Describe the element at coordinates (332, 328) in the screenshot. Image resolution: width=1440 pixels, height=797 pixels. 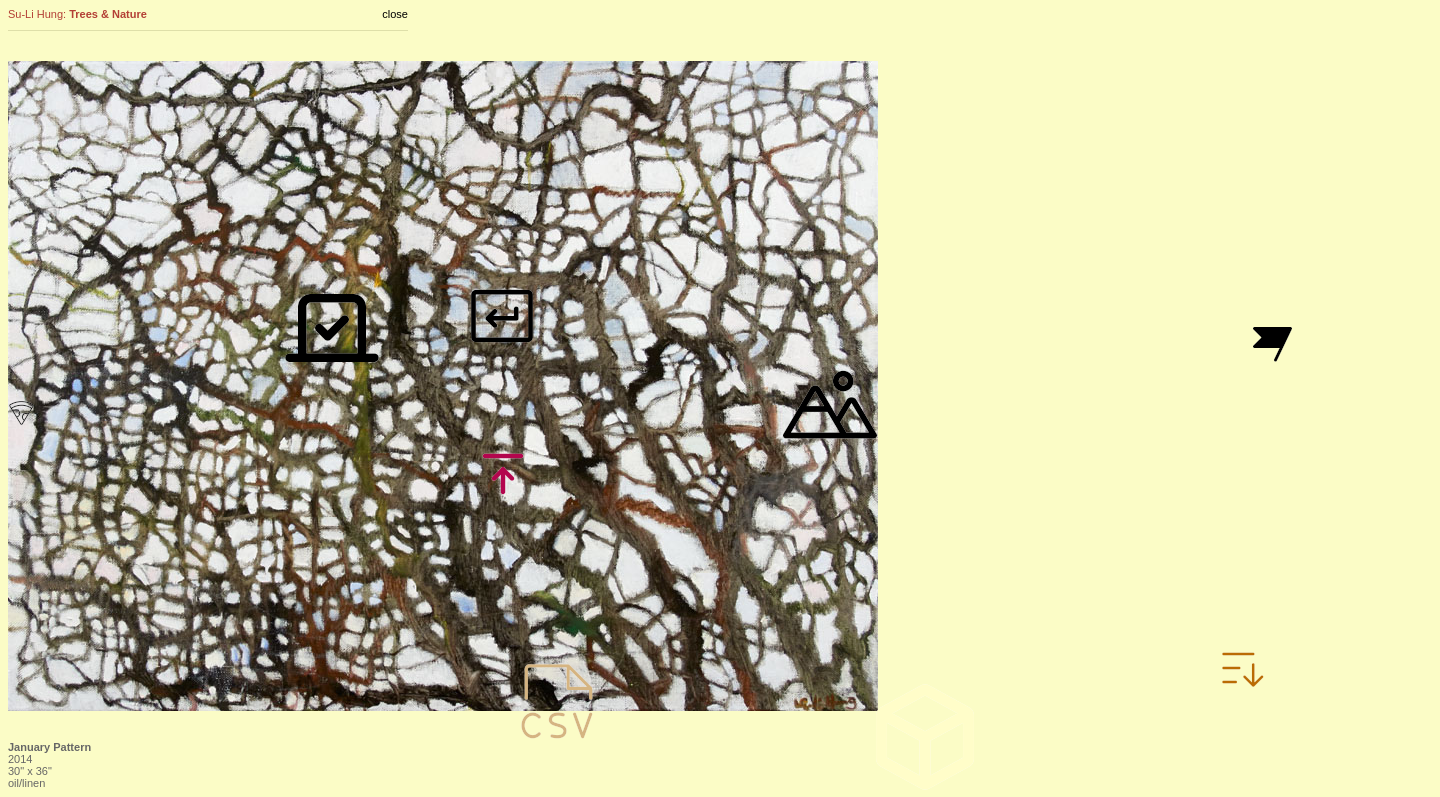
I see `cast your vote or submit a ballot` at that location.